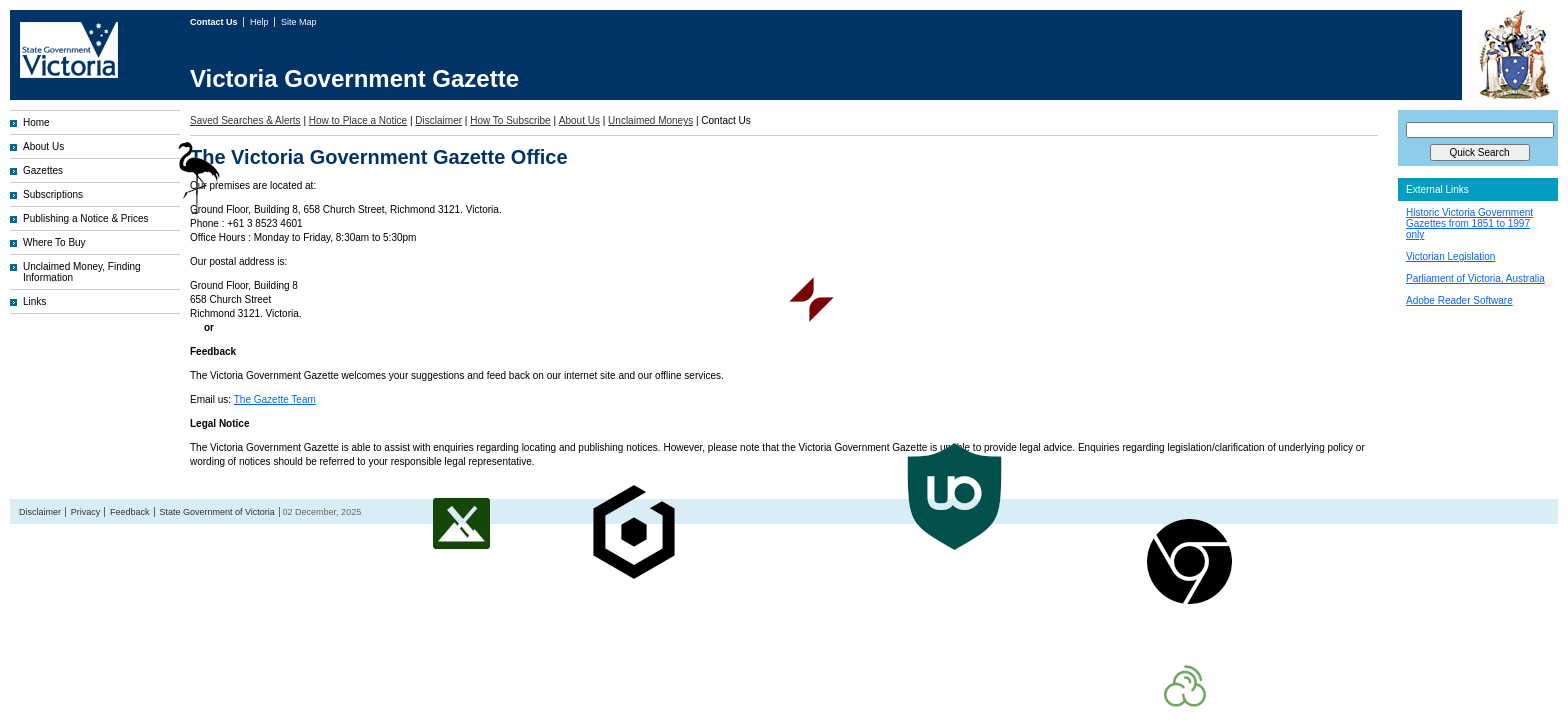 This screenshot has width=1568, height=720. Describe the element at coordinates (634, 532) in the screenshot. I see `babylon.js official logo` at that location.